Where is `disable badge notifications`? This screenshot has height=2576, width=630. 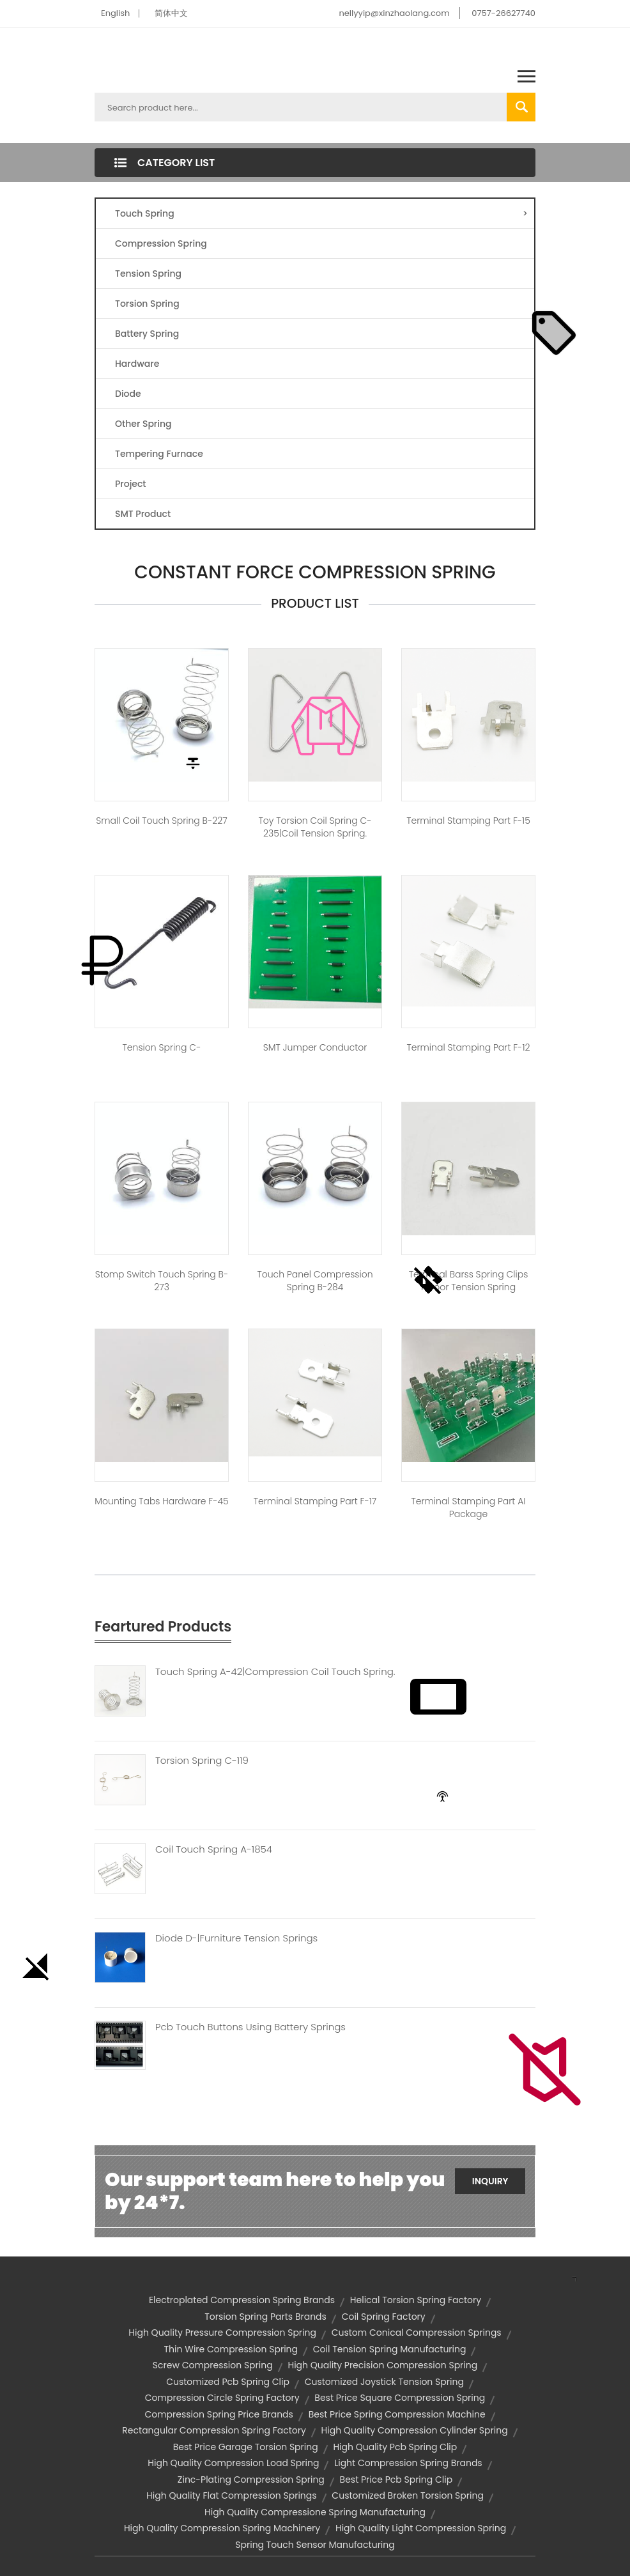 disable badge notifications is located at coordinates (544, 2069).